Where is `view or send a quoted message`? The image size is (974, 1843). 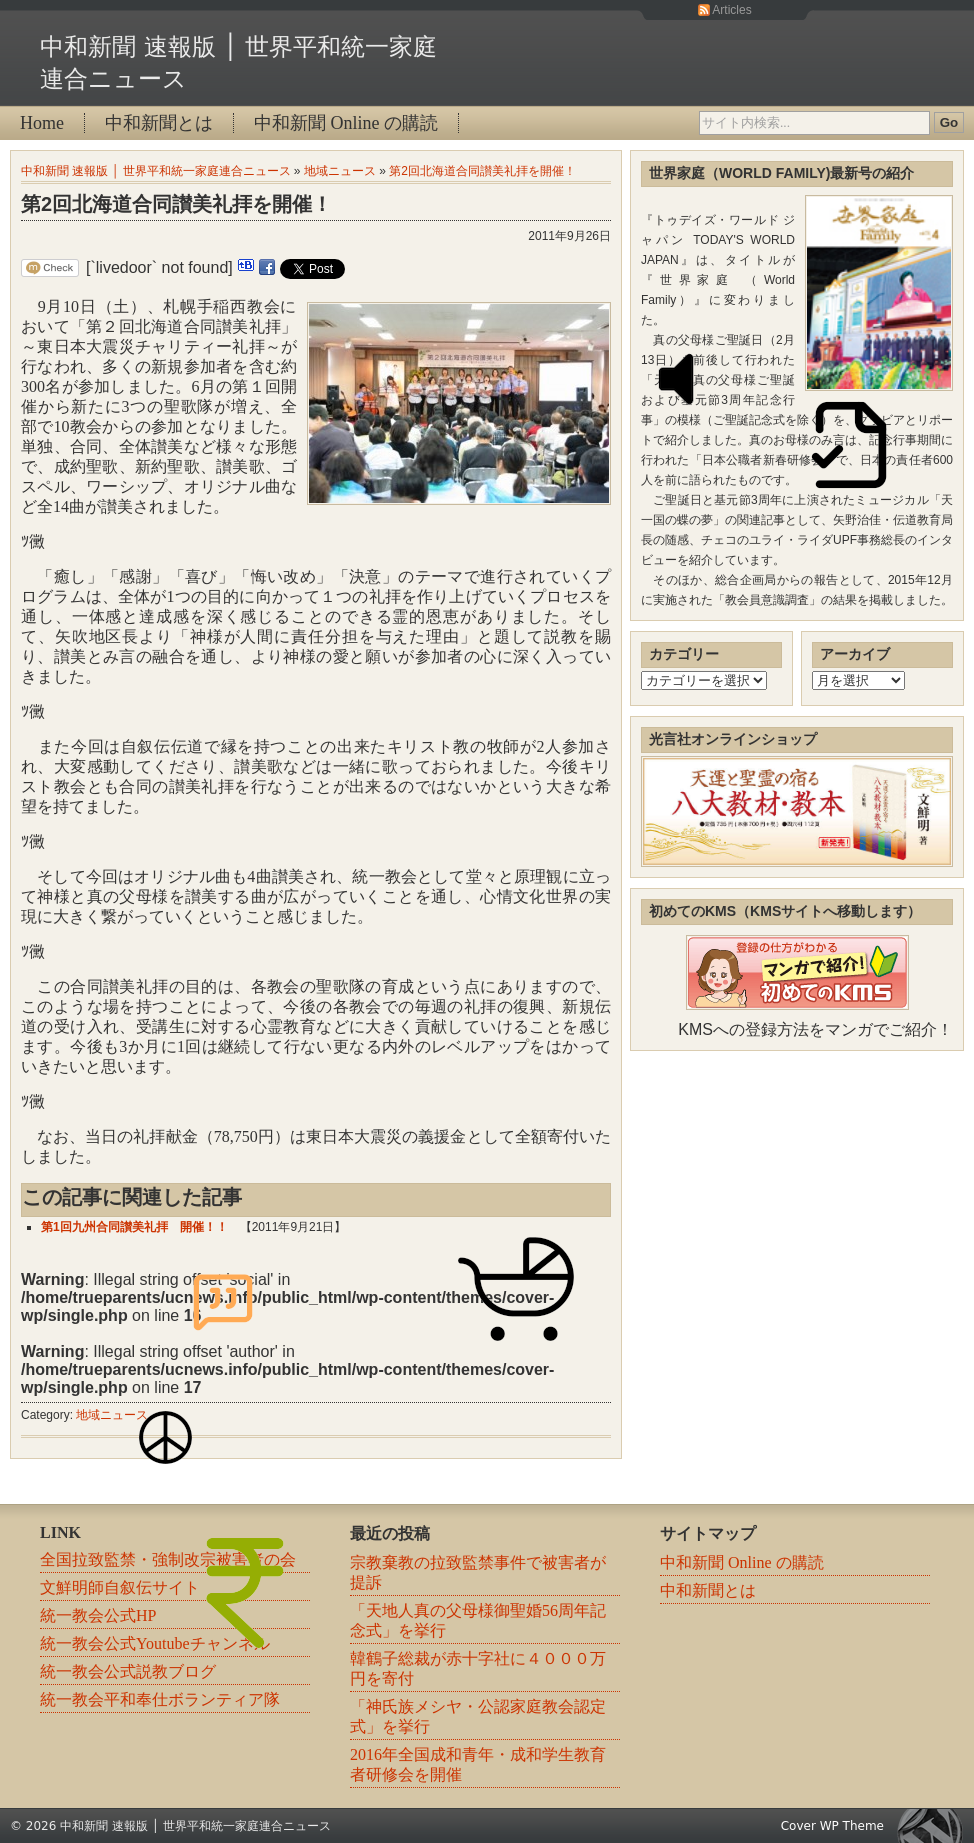 view or send a quoted message is located at coordinates (223, 1301).